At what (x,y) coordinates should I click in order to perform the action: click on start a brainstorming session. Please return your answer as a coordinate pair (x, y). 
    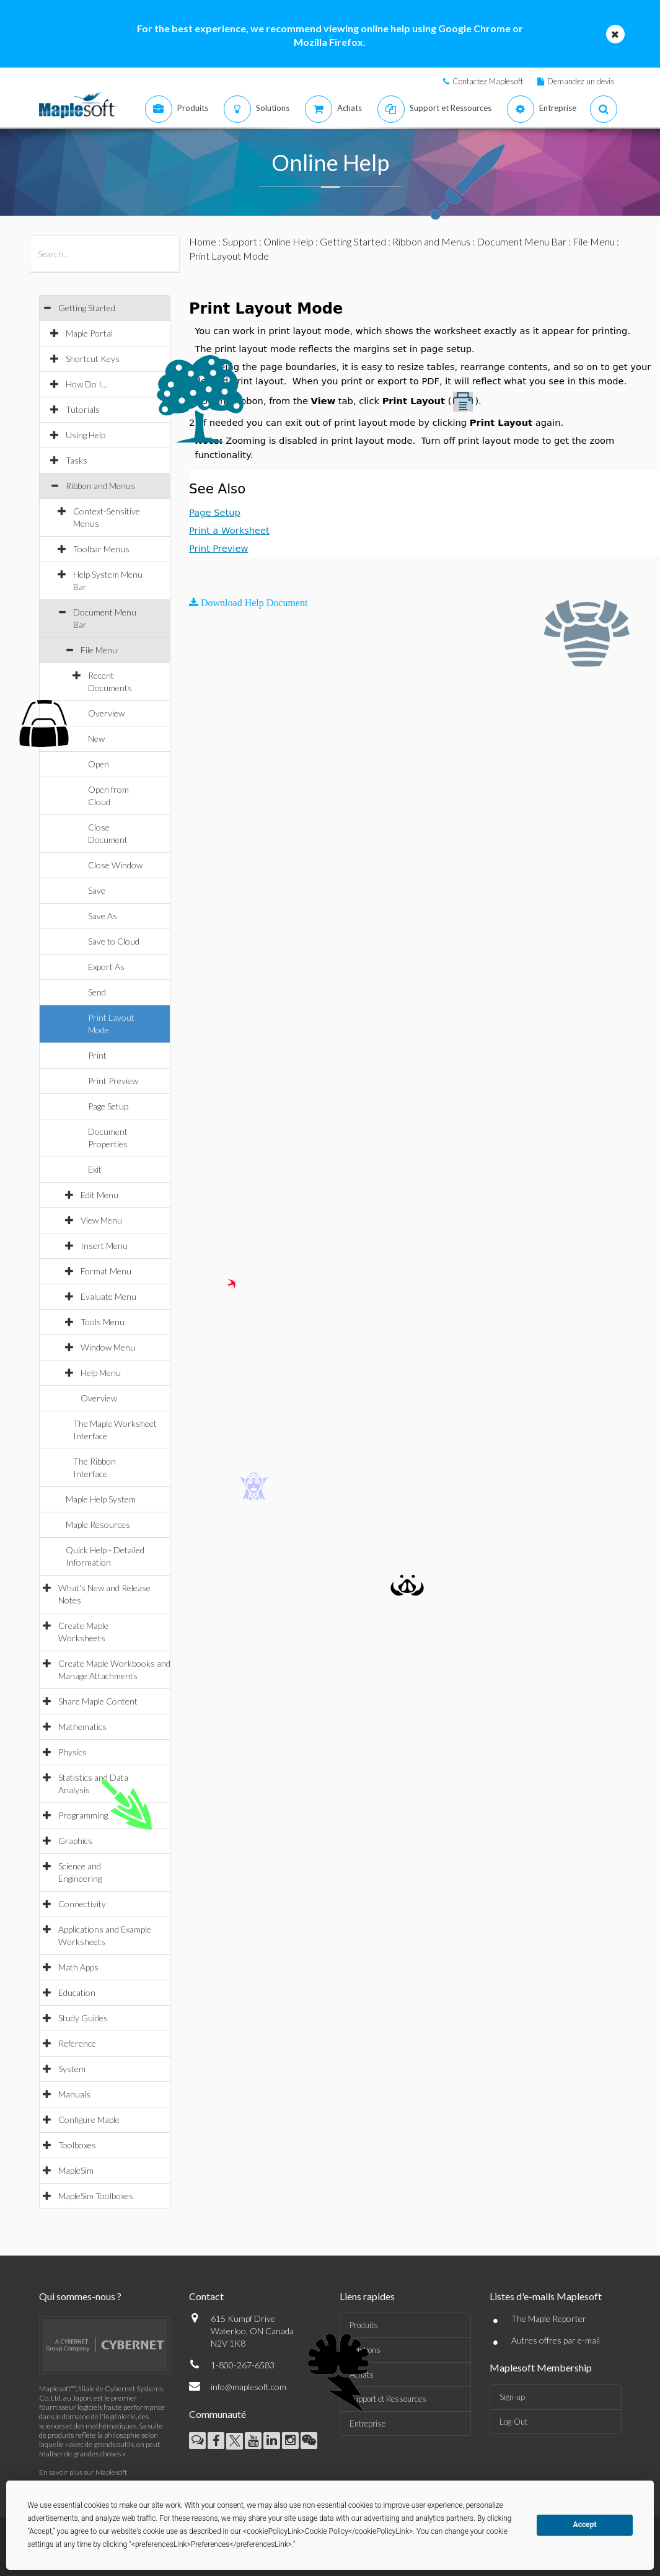
    Looking at the image, I should click on (338, 2373).